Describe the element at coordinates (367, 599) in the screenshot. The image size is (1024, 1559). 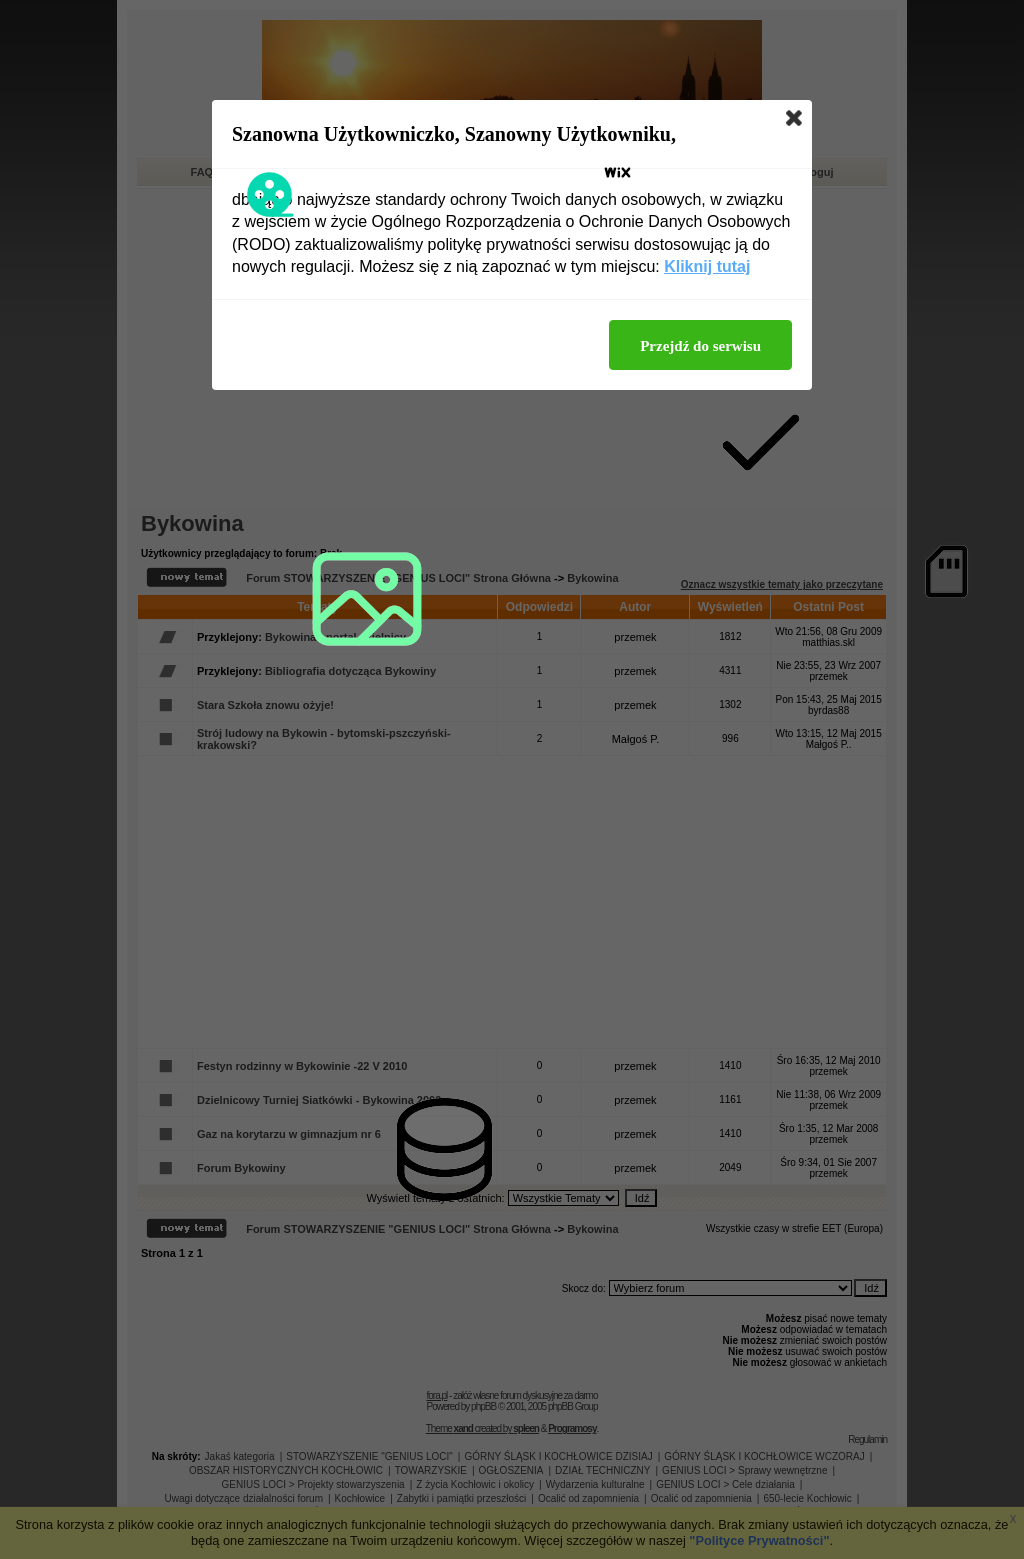
I see `view image or photo` at that location.